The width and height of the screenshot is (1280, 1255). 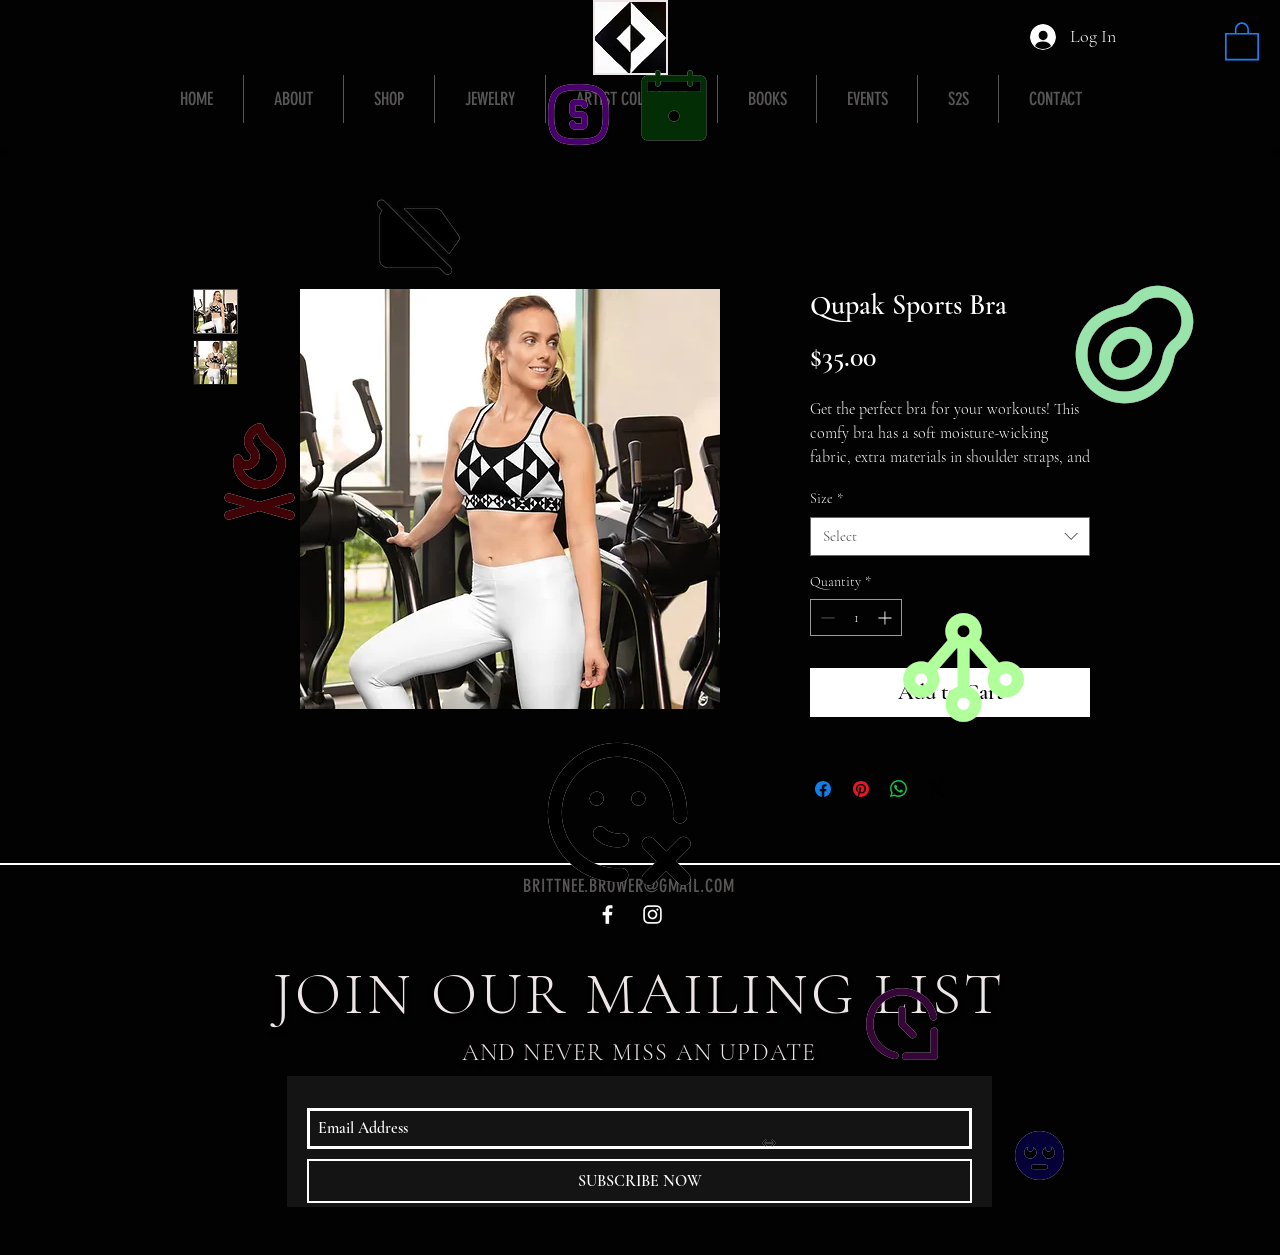 I want to click on remove a label or tag, so click(x=418, y=238).